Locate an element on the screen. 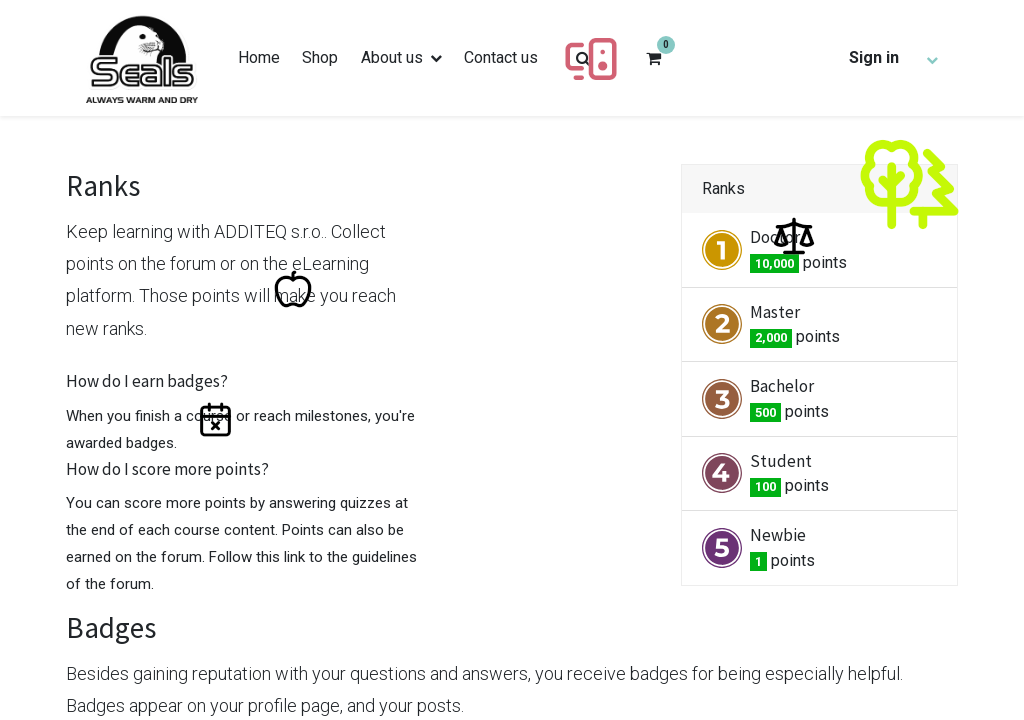 The image size is (1024, 720). view parks or nature areas nearby is located at coordinates (909, 184).